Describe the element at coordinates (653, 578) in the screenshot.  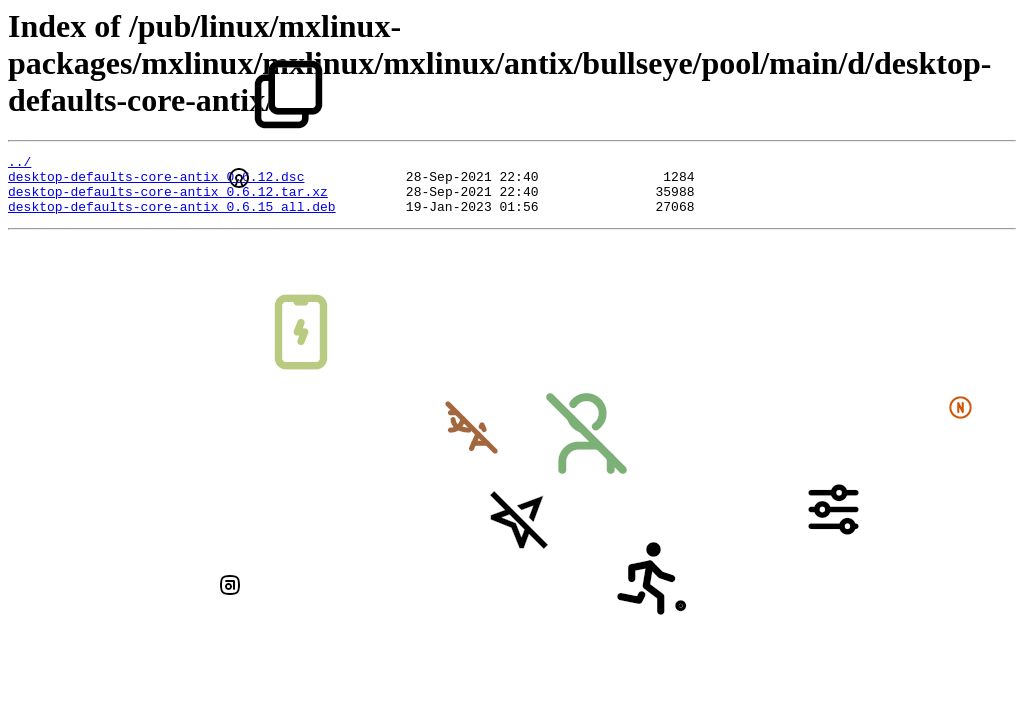
I see `access football or soccer games` at that location.